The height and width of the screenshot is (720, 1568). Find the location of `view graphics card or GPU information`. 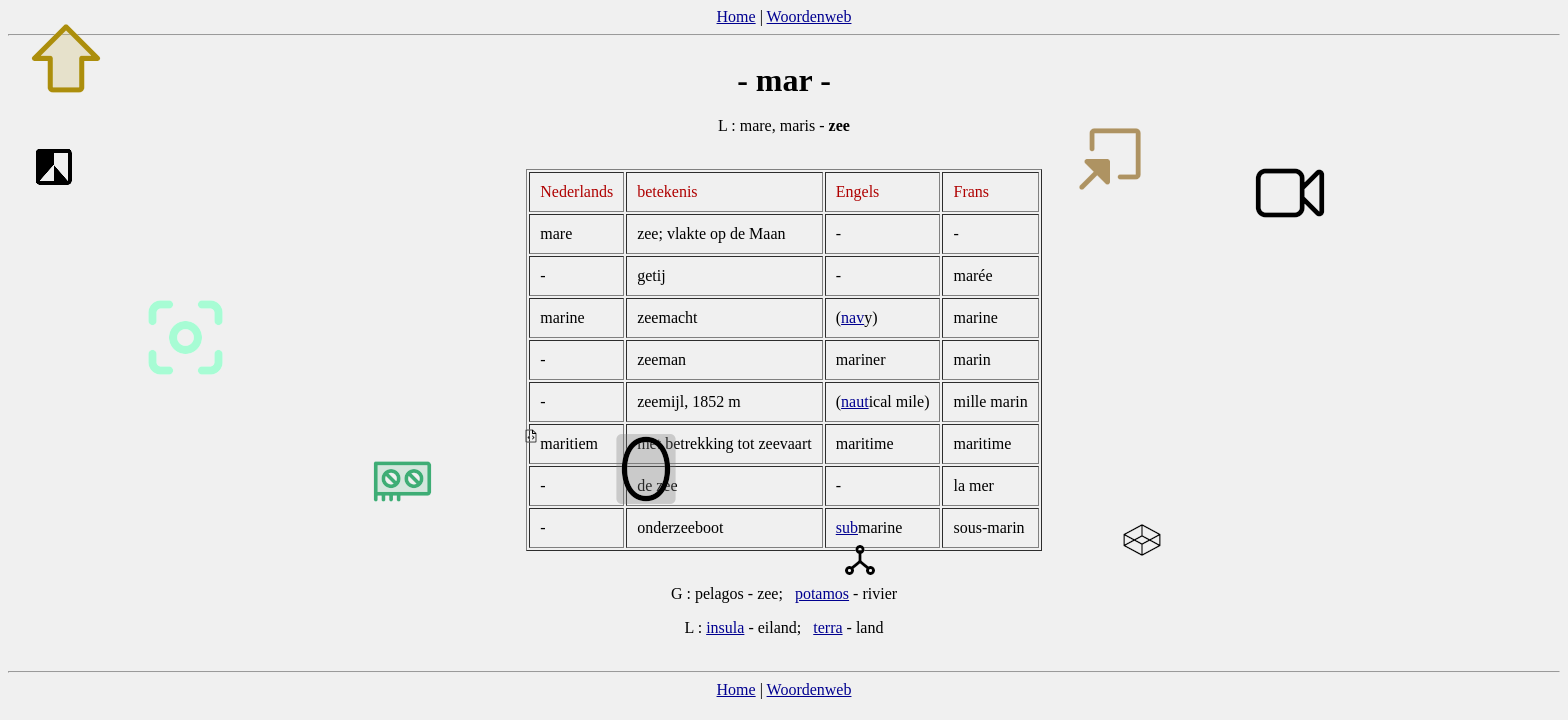

view graphics card or GPU information is located at coordinates (402, 480).